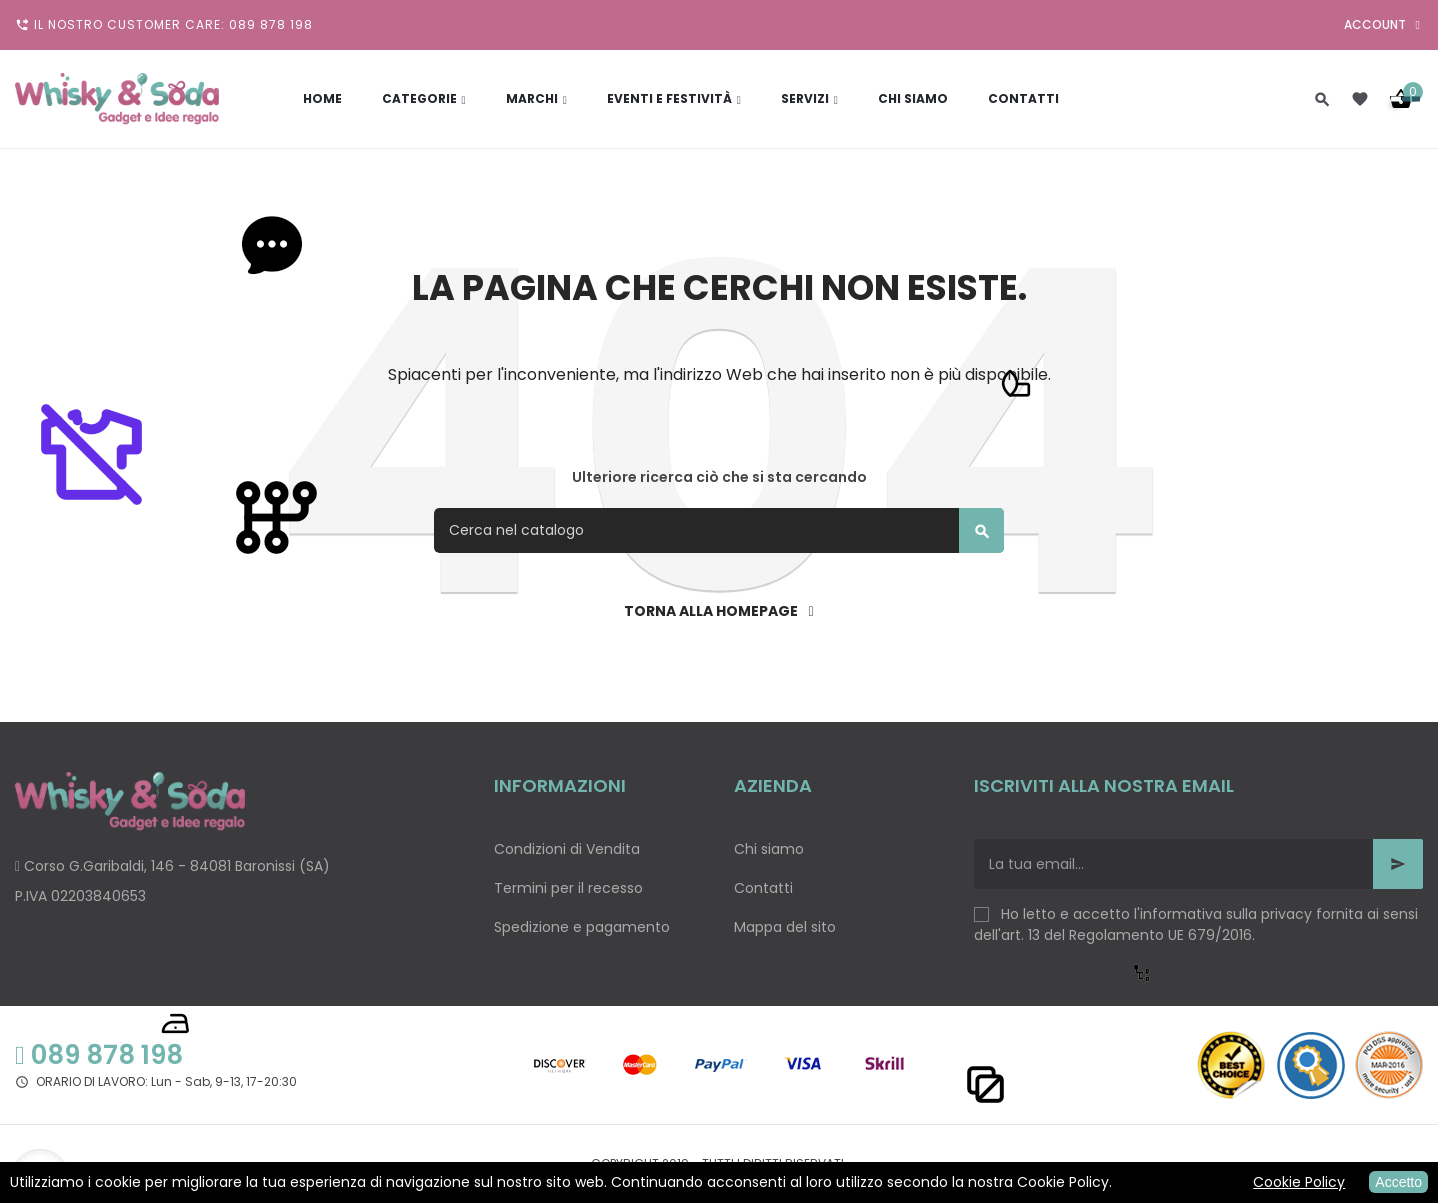 Image resolution: width=1438 pixels, height=1203 pixels. Describe the element at coordinates (175, 1023) in the screenshot. I see `iron clothing or fabric care` at that location.